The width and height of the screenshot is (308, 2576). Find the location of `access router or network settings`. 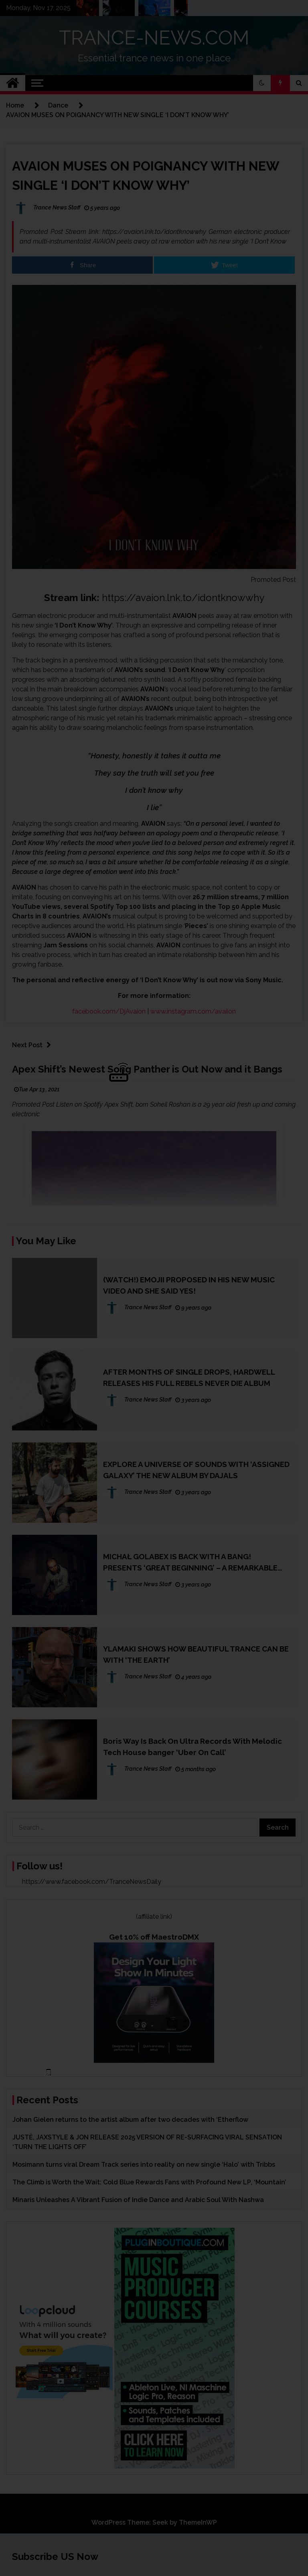

access router or network settings is located at coordinates (119, 1072).